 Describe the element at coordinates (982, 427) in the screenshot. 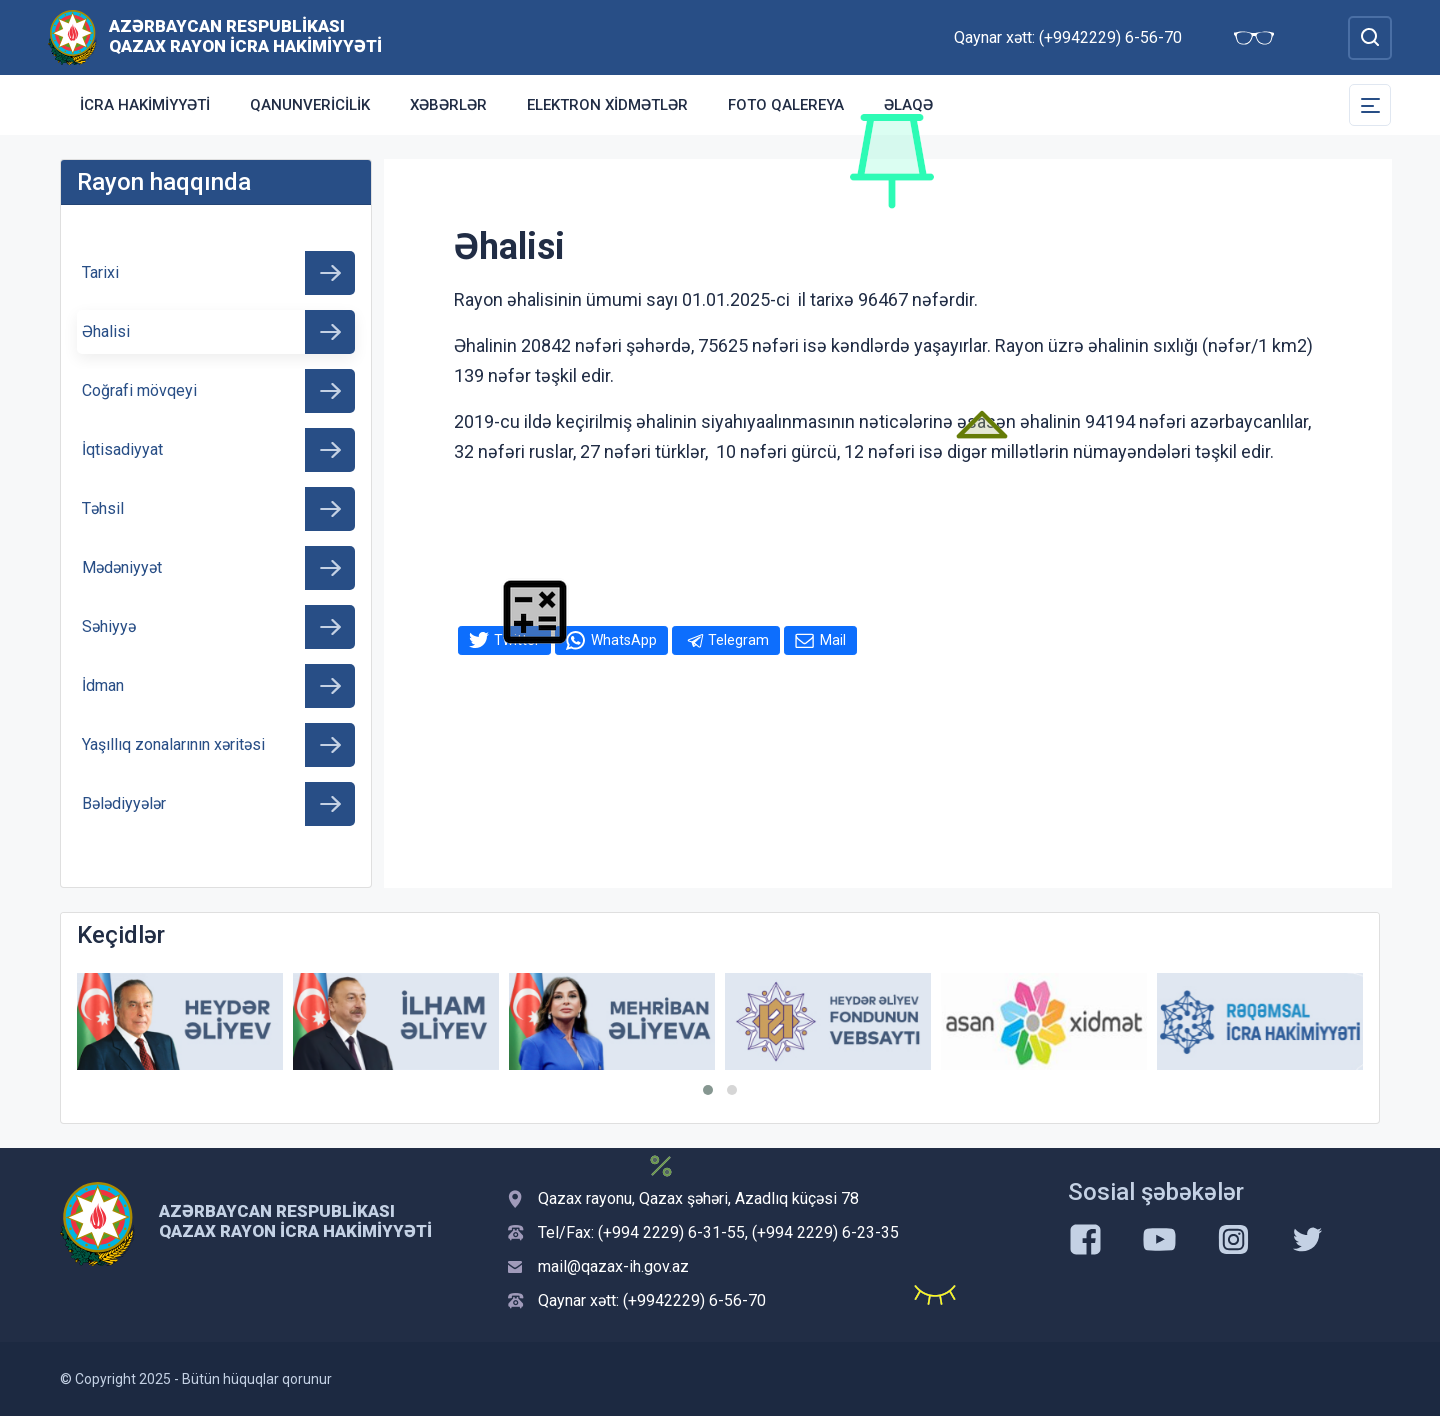

I see `collapse an expanded section` at that location.